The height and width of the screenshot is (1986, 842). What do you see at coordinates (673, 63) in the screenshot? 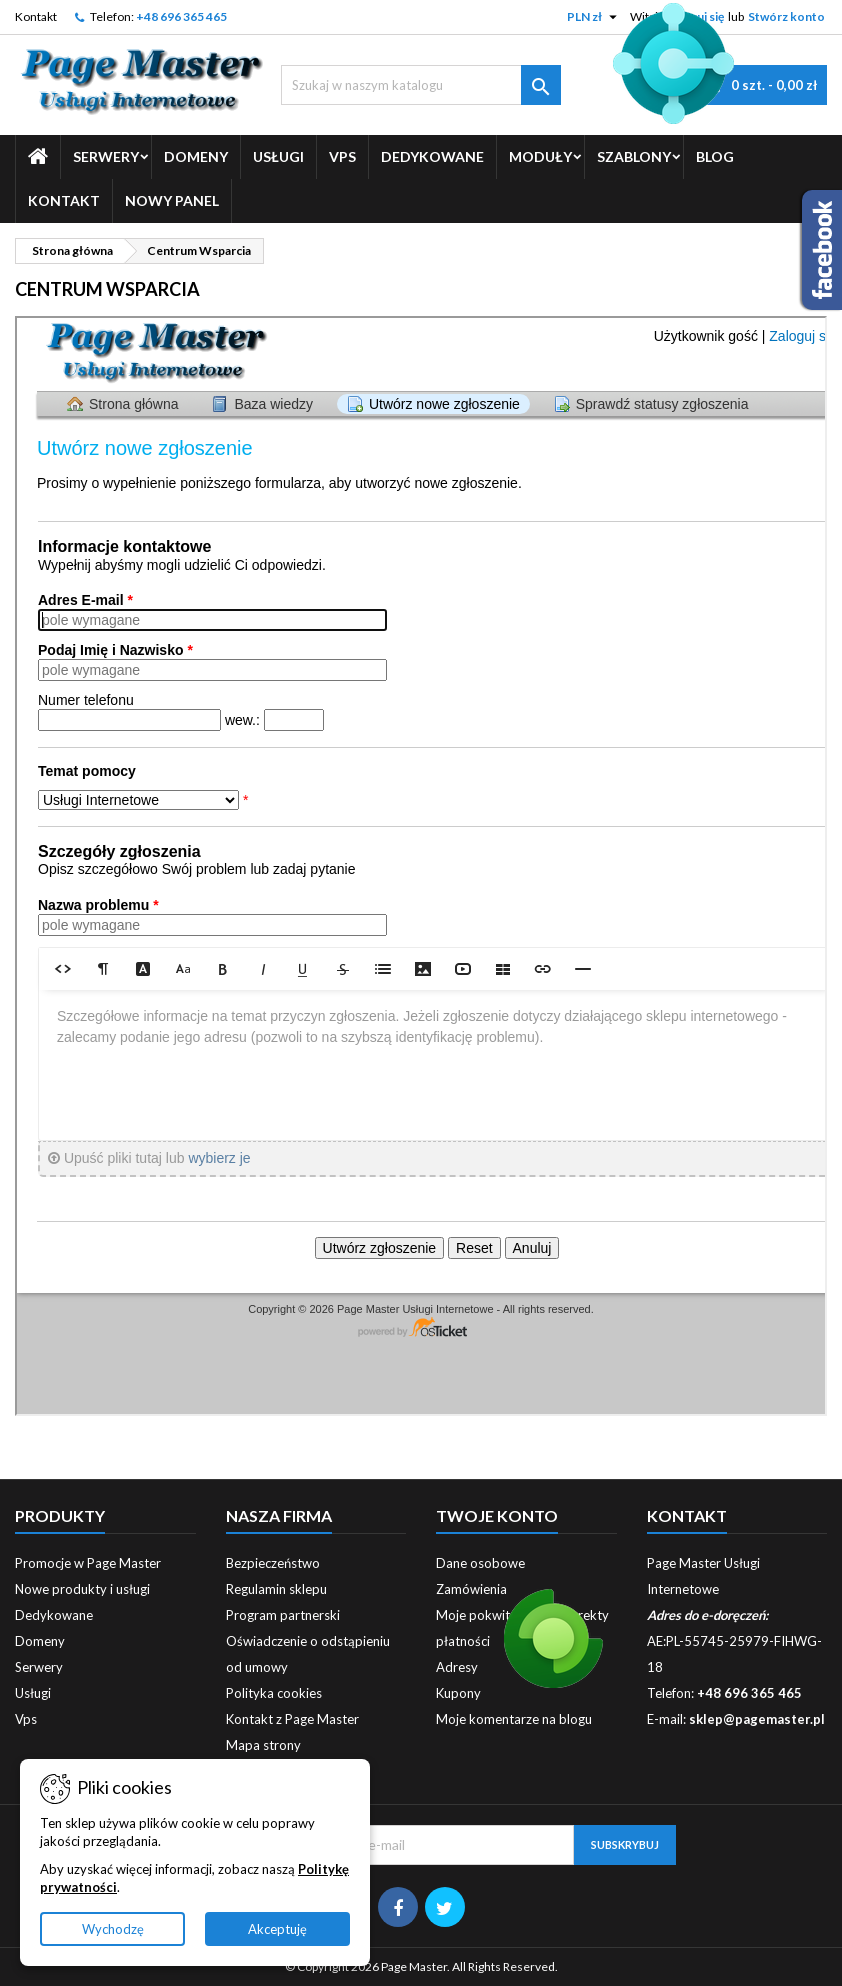
I see `open central app for managing connected devices` at bounding box center [673, 63].